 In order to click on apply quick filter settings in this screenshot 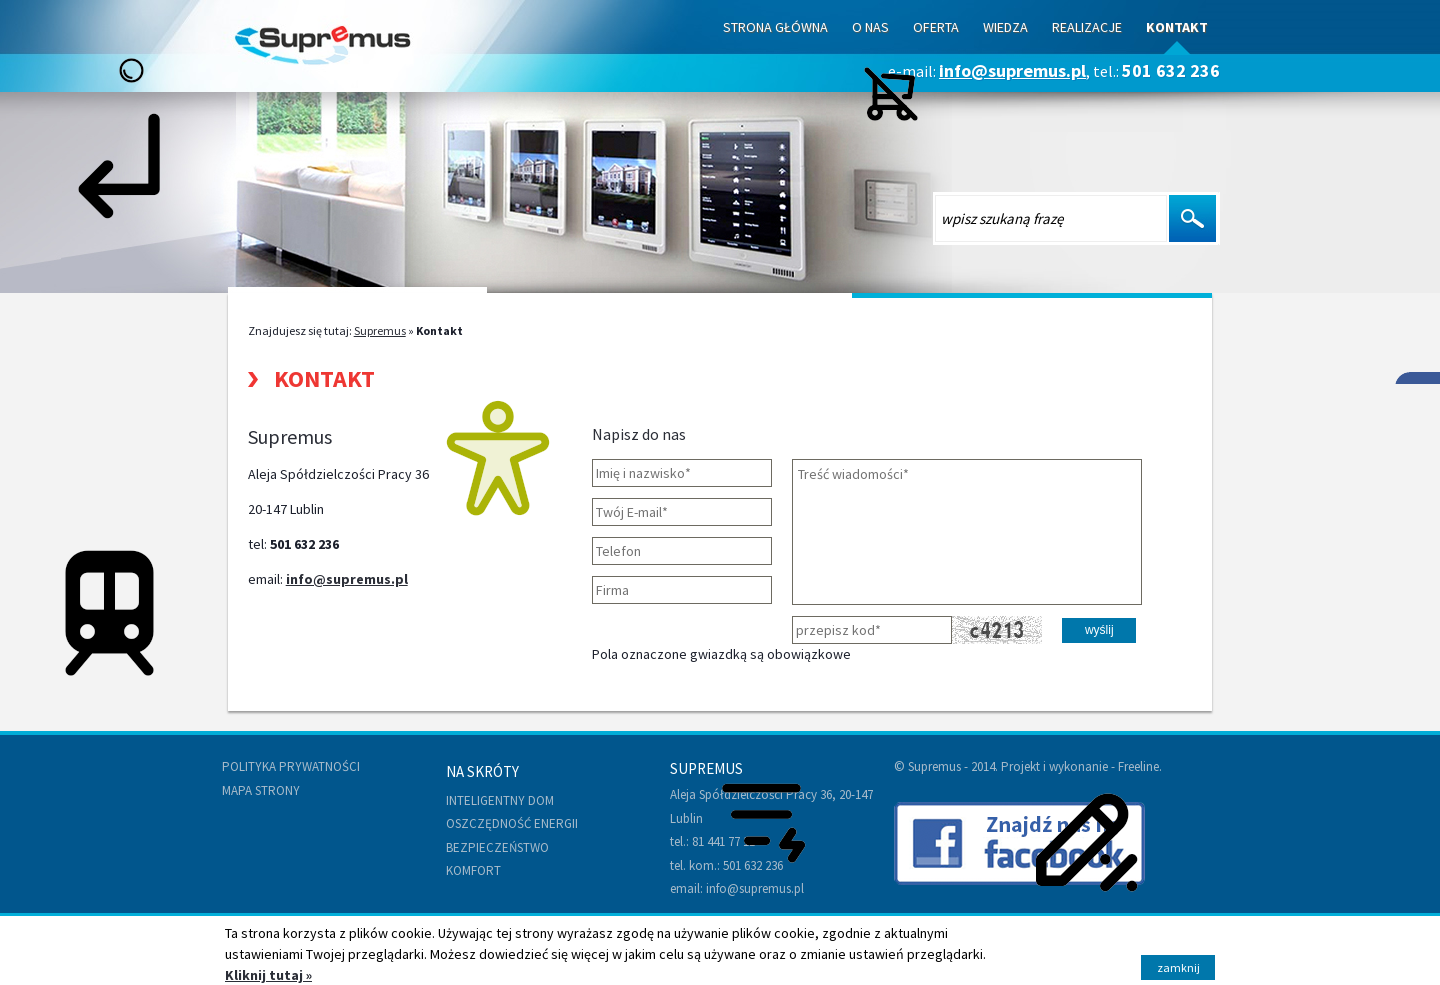, I will do `click(761, 814)`.